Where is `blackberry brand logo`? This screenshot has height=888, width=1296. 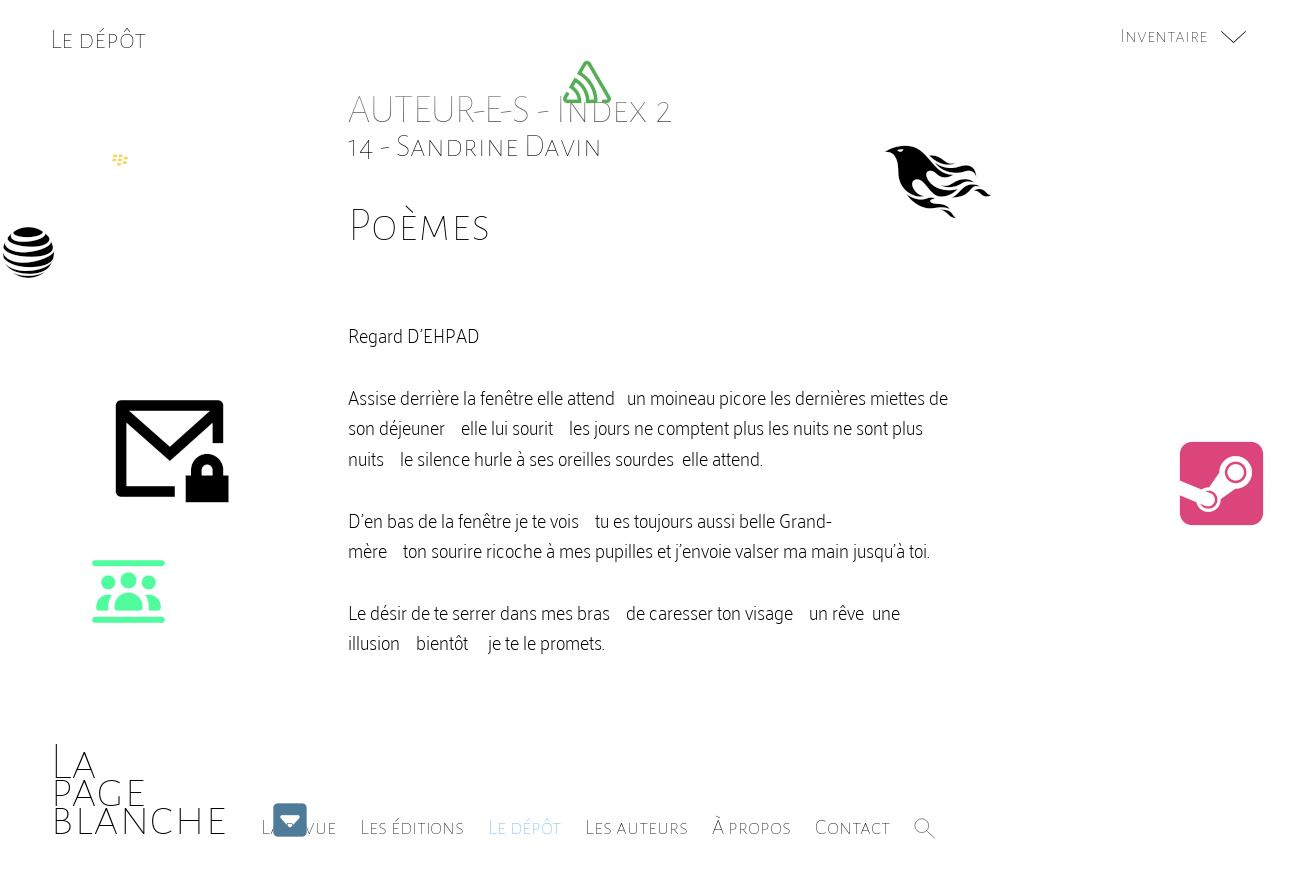
blackberry brand logo is located at coordinates (120, 160).